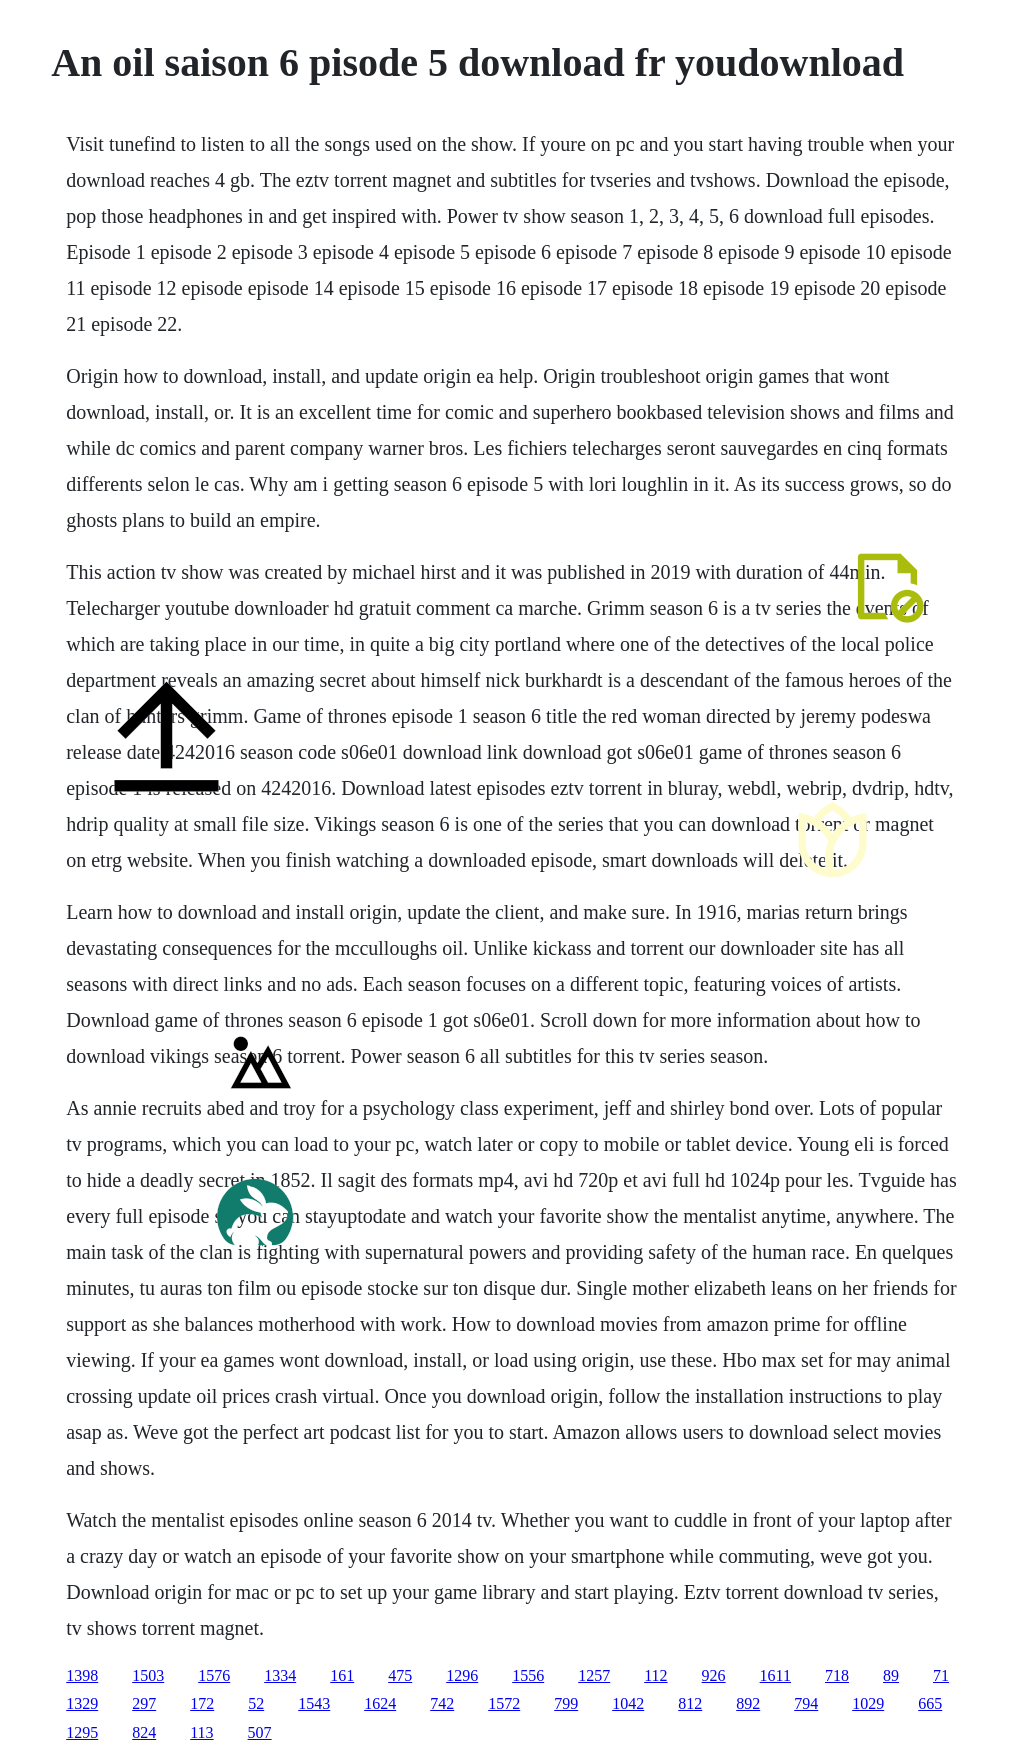  I want to click on coderabbit logo - ai-powered code review platform, so click(255, 1212).